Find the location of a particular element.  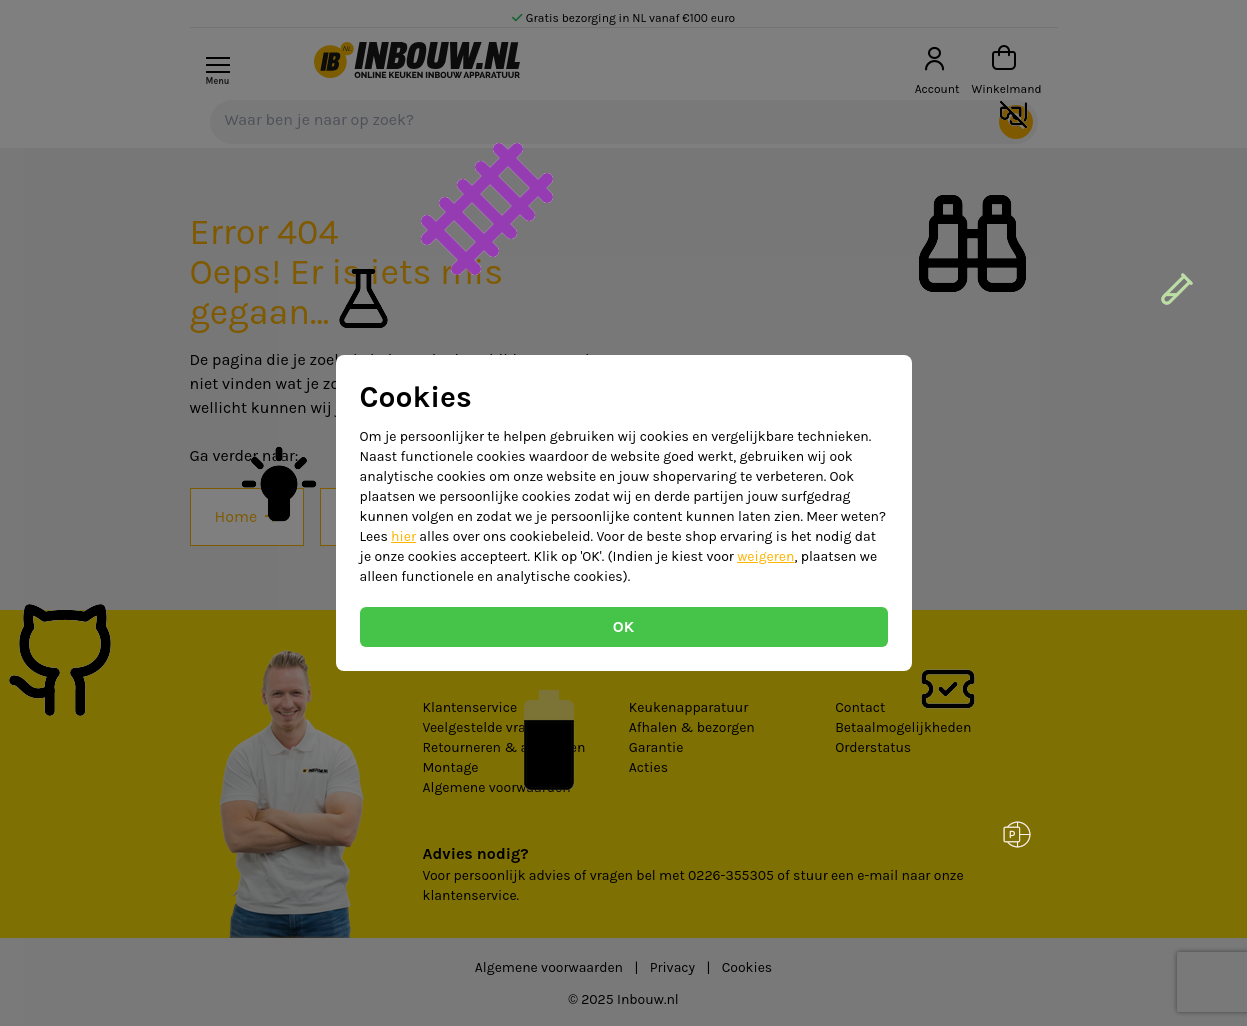

indicates battery is at 90% charge is located at coordinates (549, 740).